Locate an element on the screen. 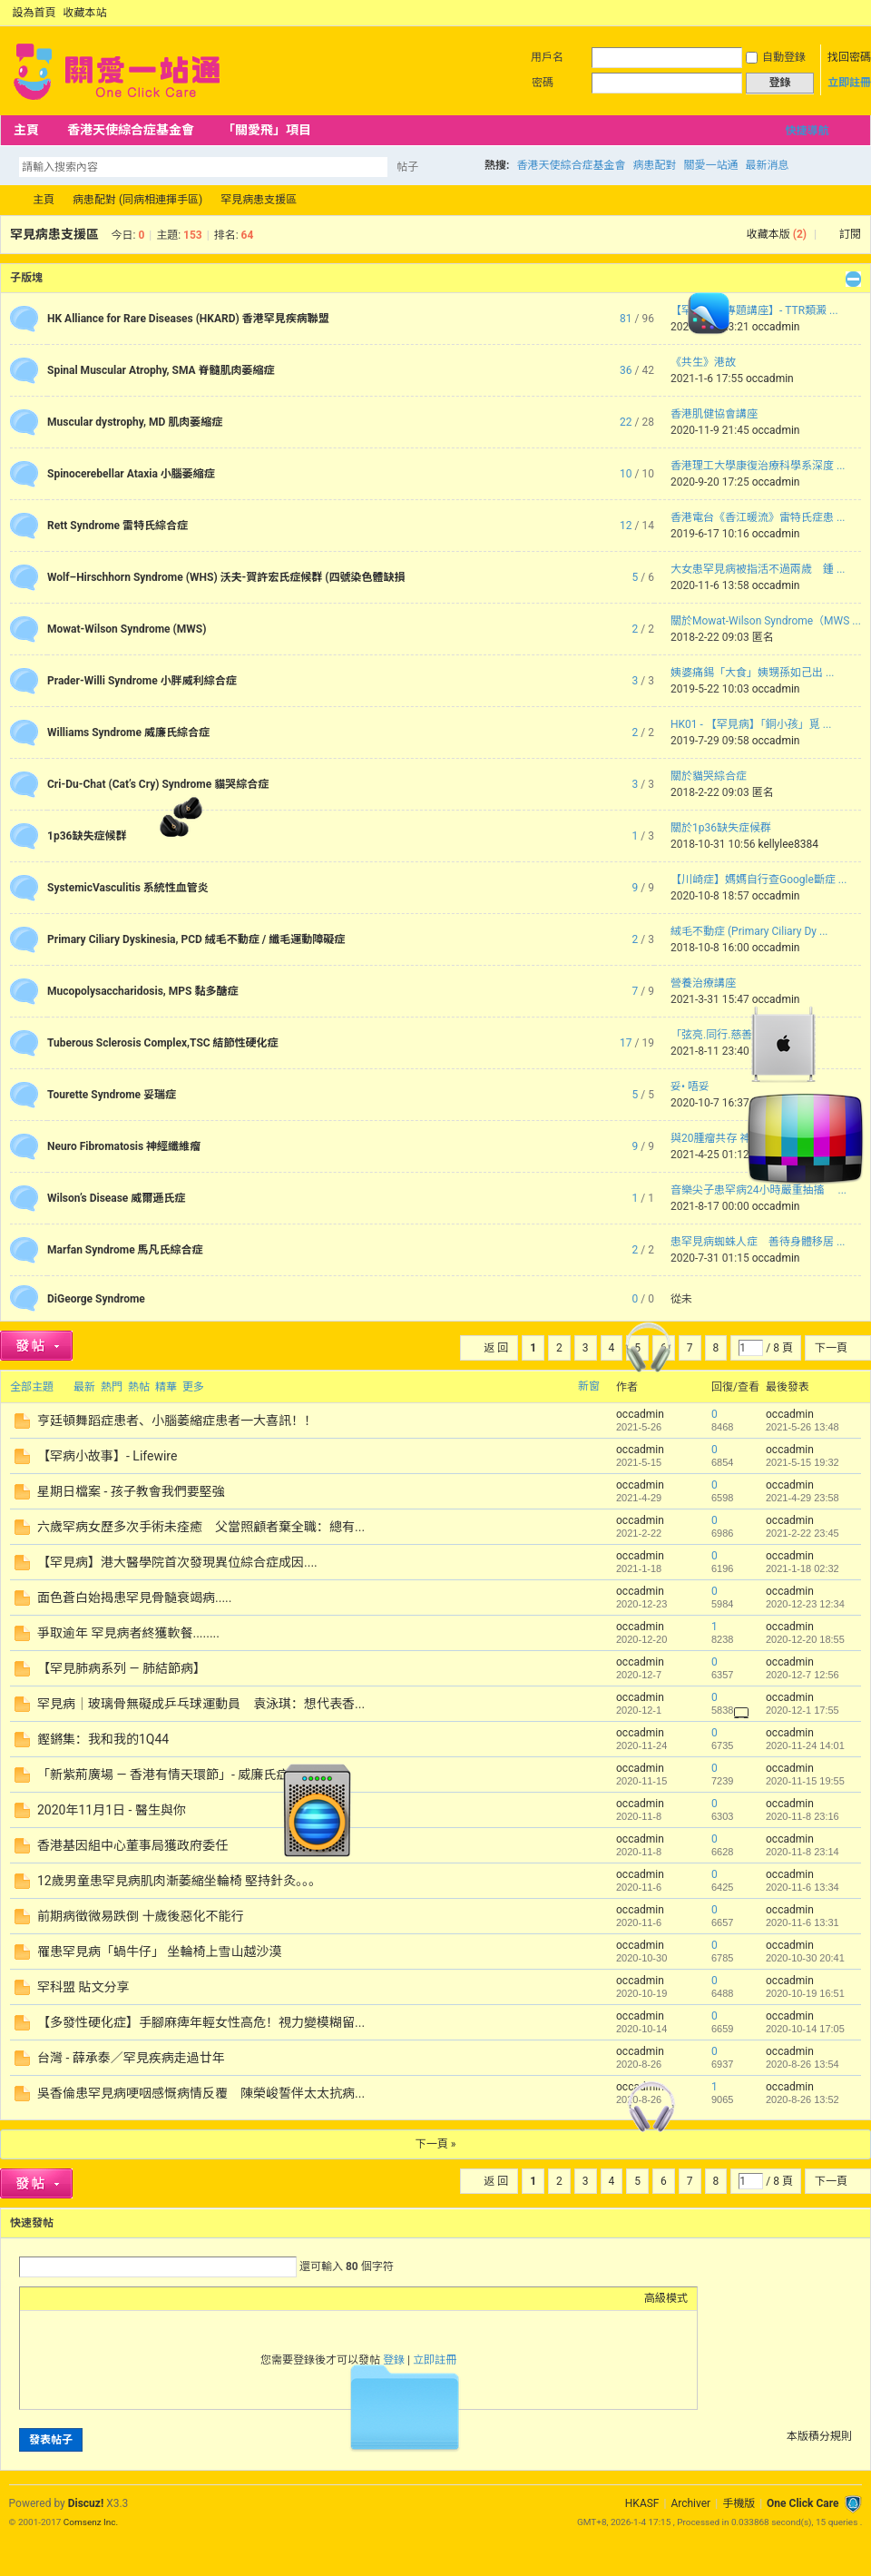  bluetooth headphones connected successfully is located at coordinates (648, 1347).